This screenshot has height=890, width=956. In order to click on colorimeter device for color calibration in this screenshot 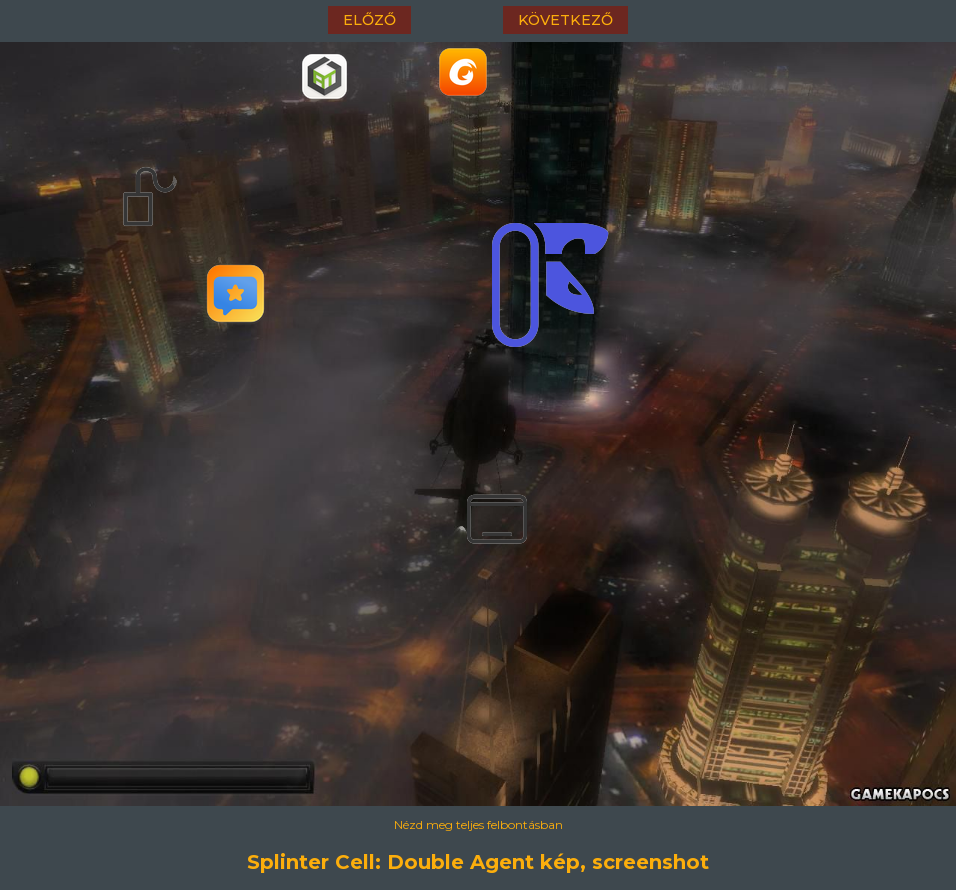, I will do `click(148, 196)`.